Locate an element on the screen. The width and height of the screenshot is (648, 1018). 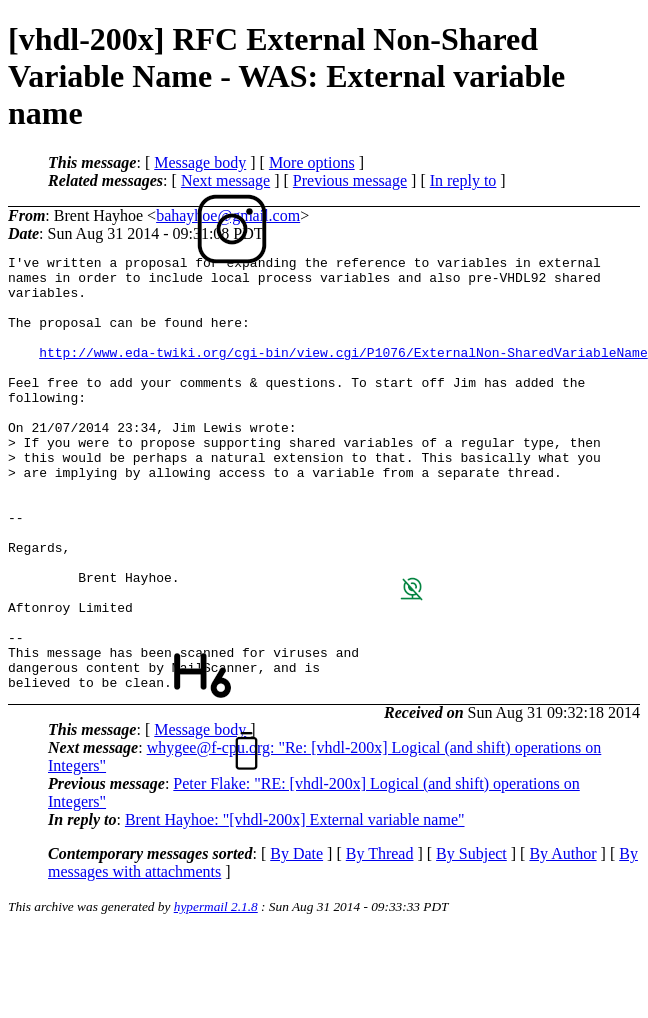
open Instagram app is located at coordinates (232, 229).